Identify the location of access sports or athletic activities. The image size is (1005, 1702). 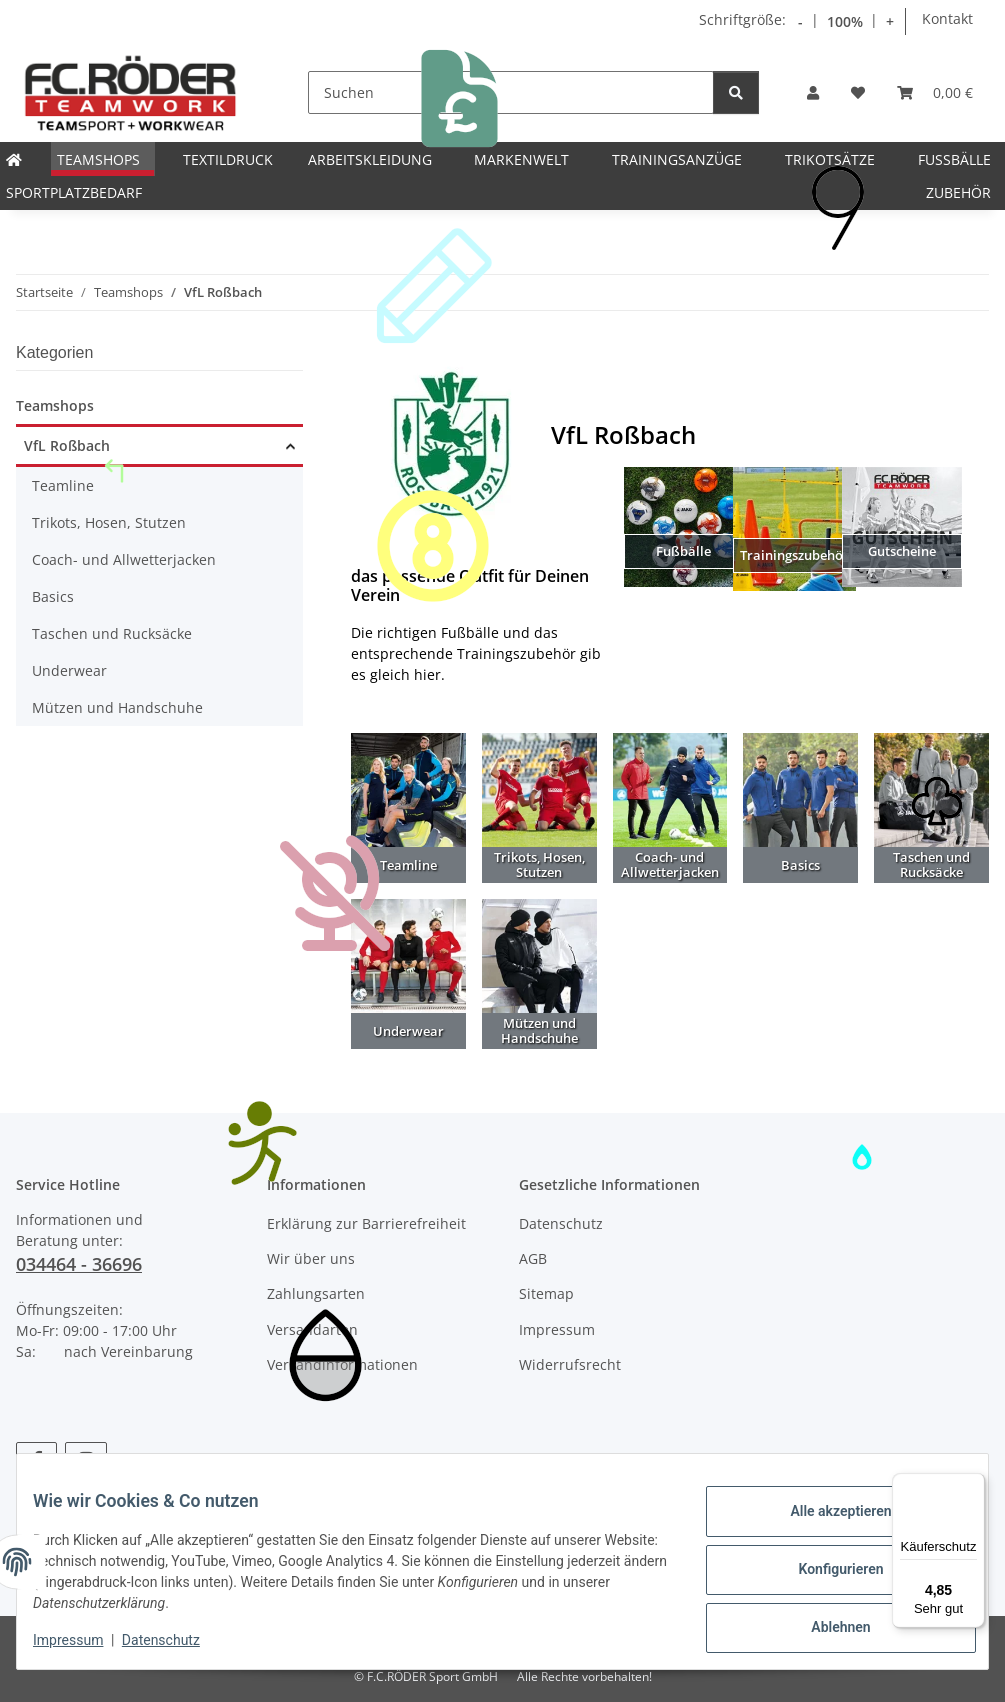
(259, 1141).